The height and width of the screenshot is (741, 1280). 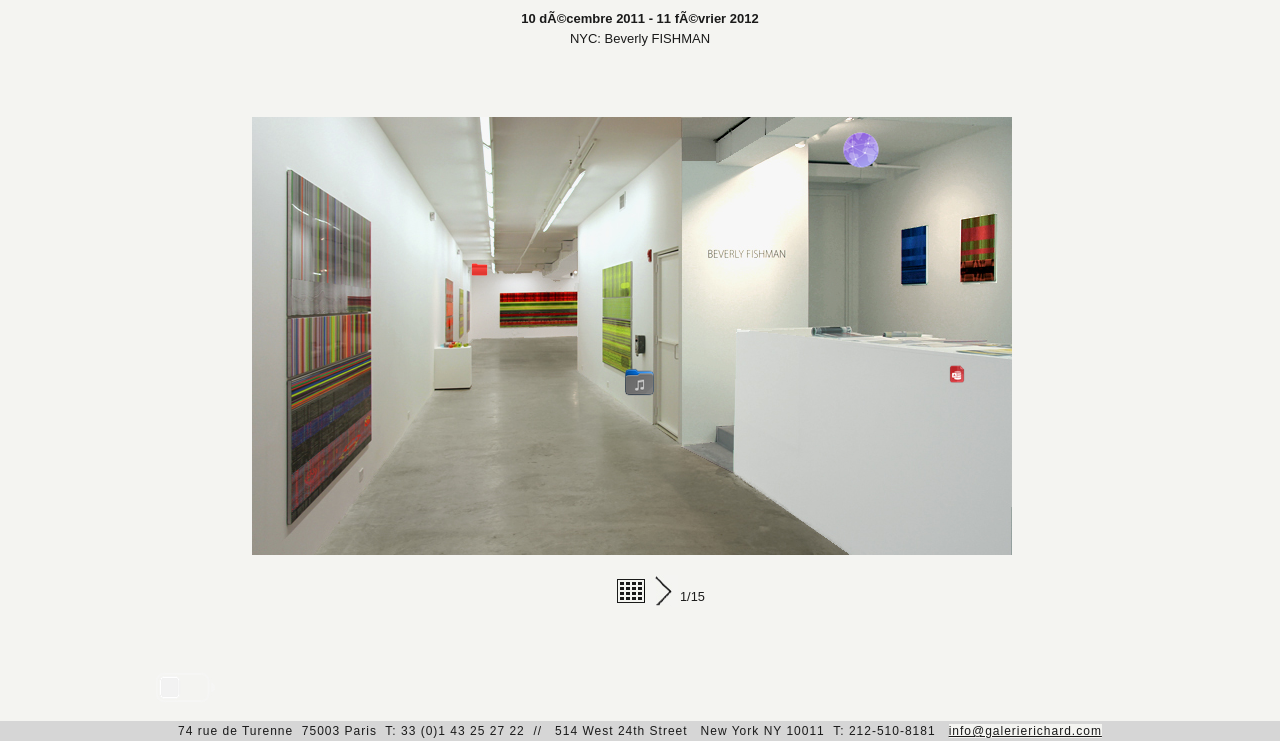 I want to click on open your music folder, so click(x=639, y=381).